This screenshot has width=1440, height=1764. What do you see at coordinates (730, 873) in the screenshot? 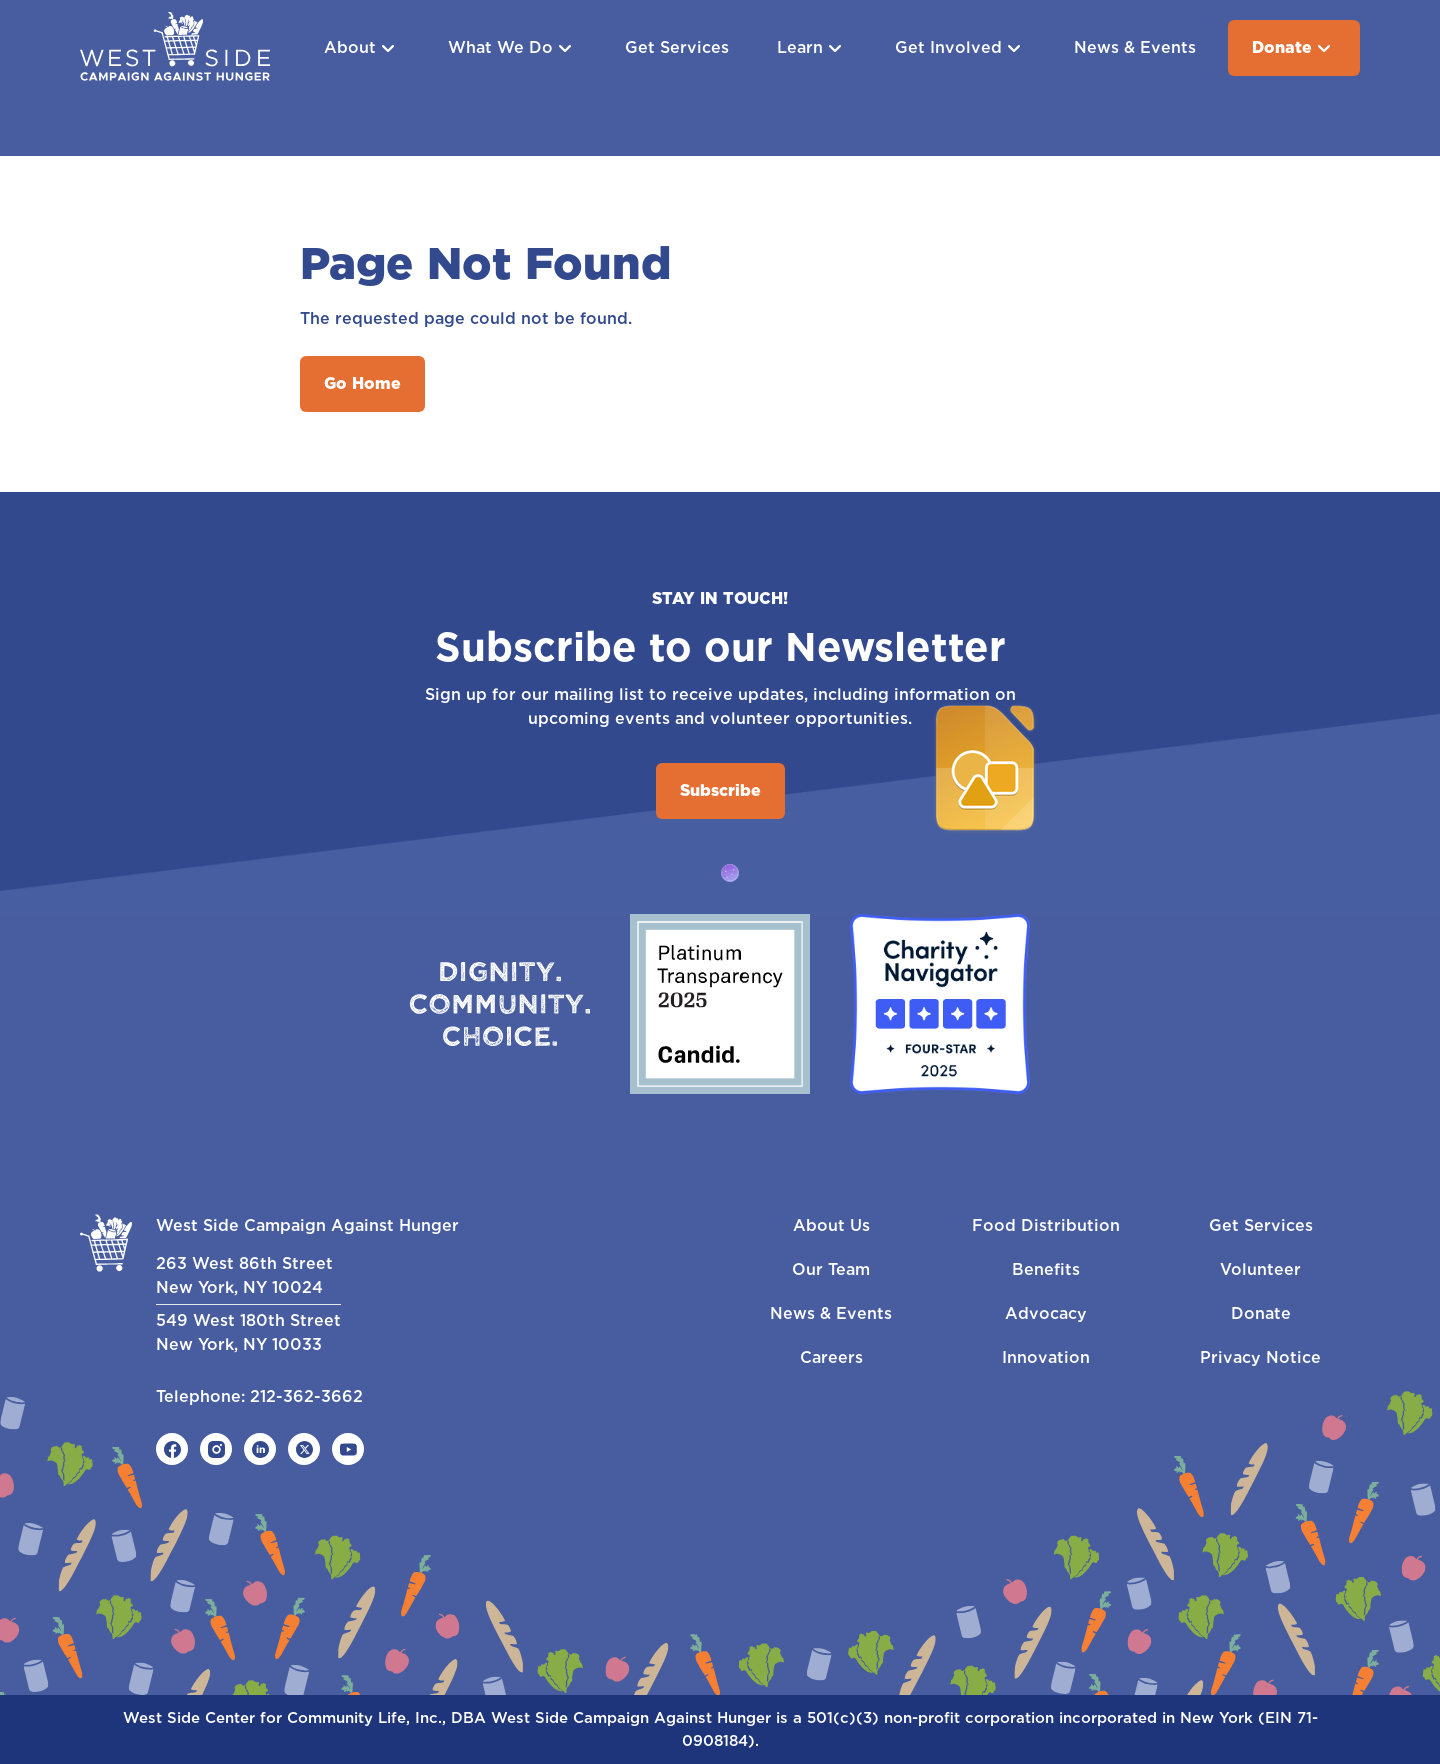
I see `access network workgroup or shared resources` at bounding box center [730, 873].